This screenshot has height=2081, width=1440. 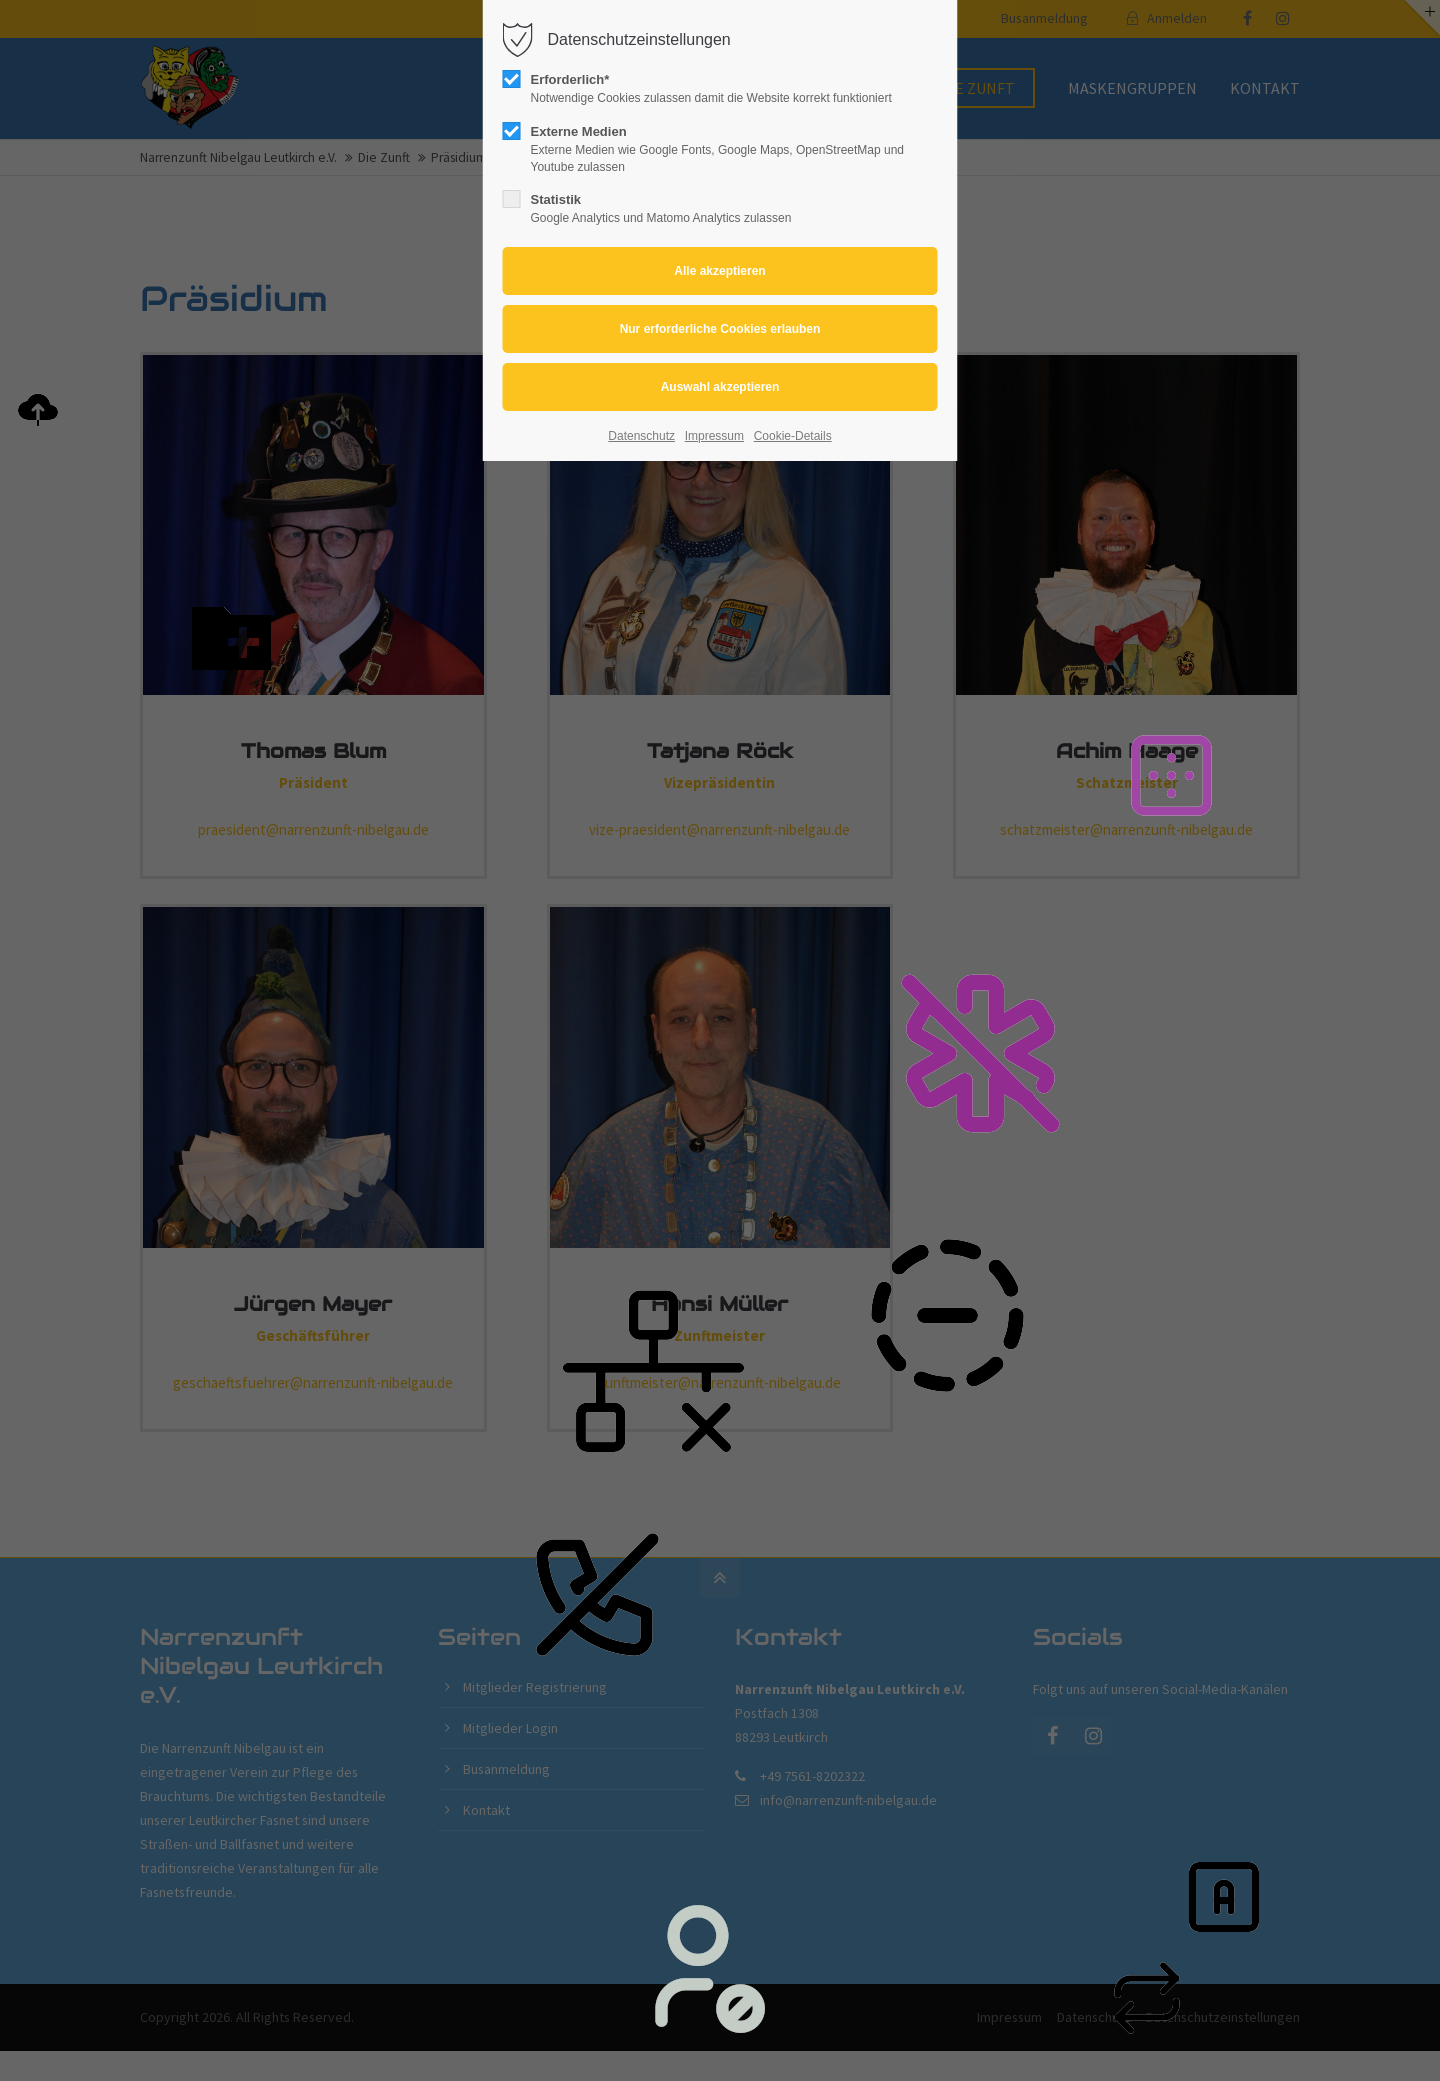 I want to click on medical services unavailable, so click(x=980, y=1053).